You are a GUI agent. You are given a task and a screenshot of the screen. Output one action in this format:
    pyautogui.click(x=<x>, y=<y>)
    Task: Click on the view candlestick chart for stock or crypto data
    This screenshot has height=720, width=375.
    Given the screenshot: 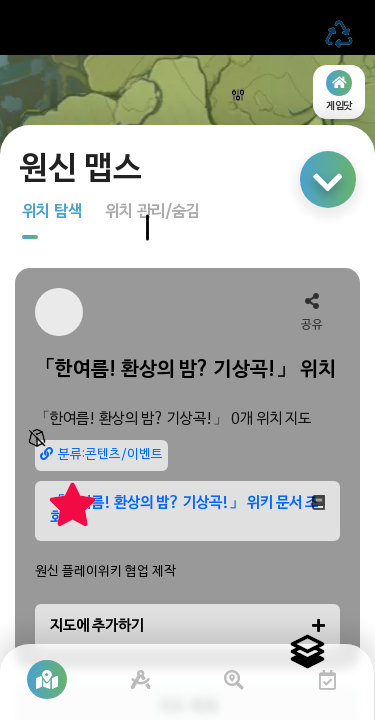 What is the action you would take?
    pyautogui.click(x=238, y=95)
    